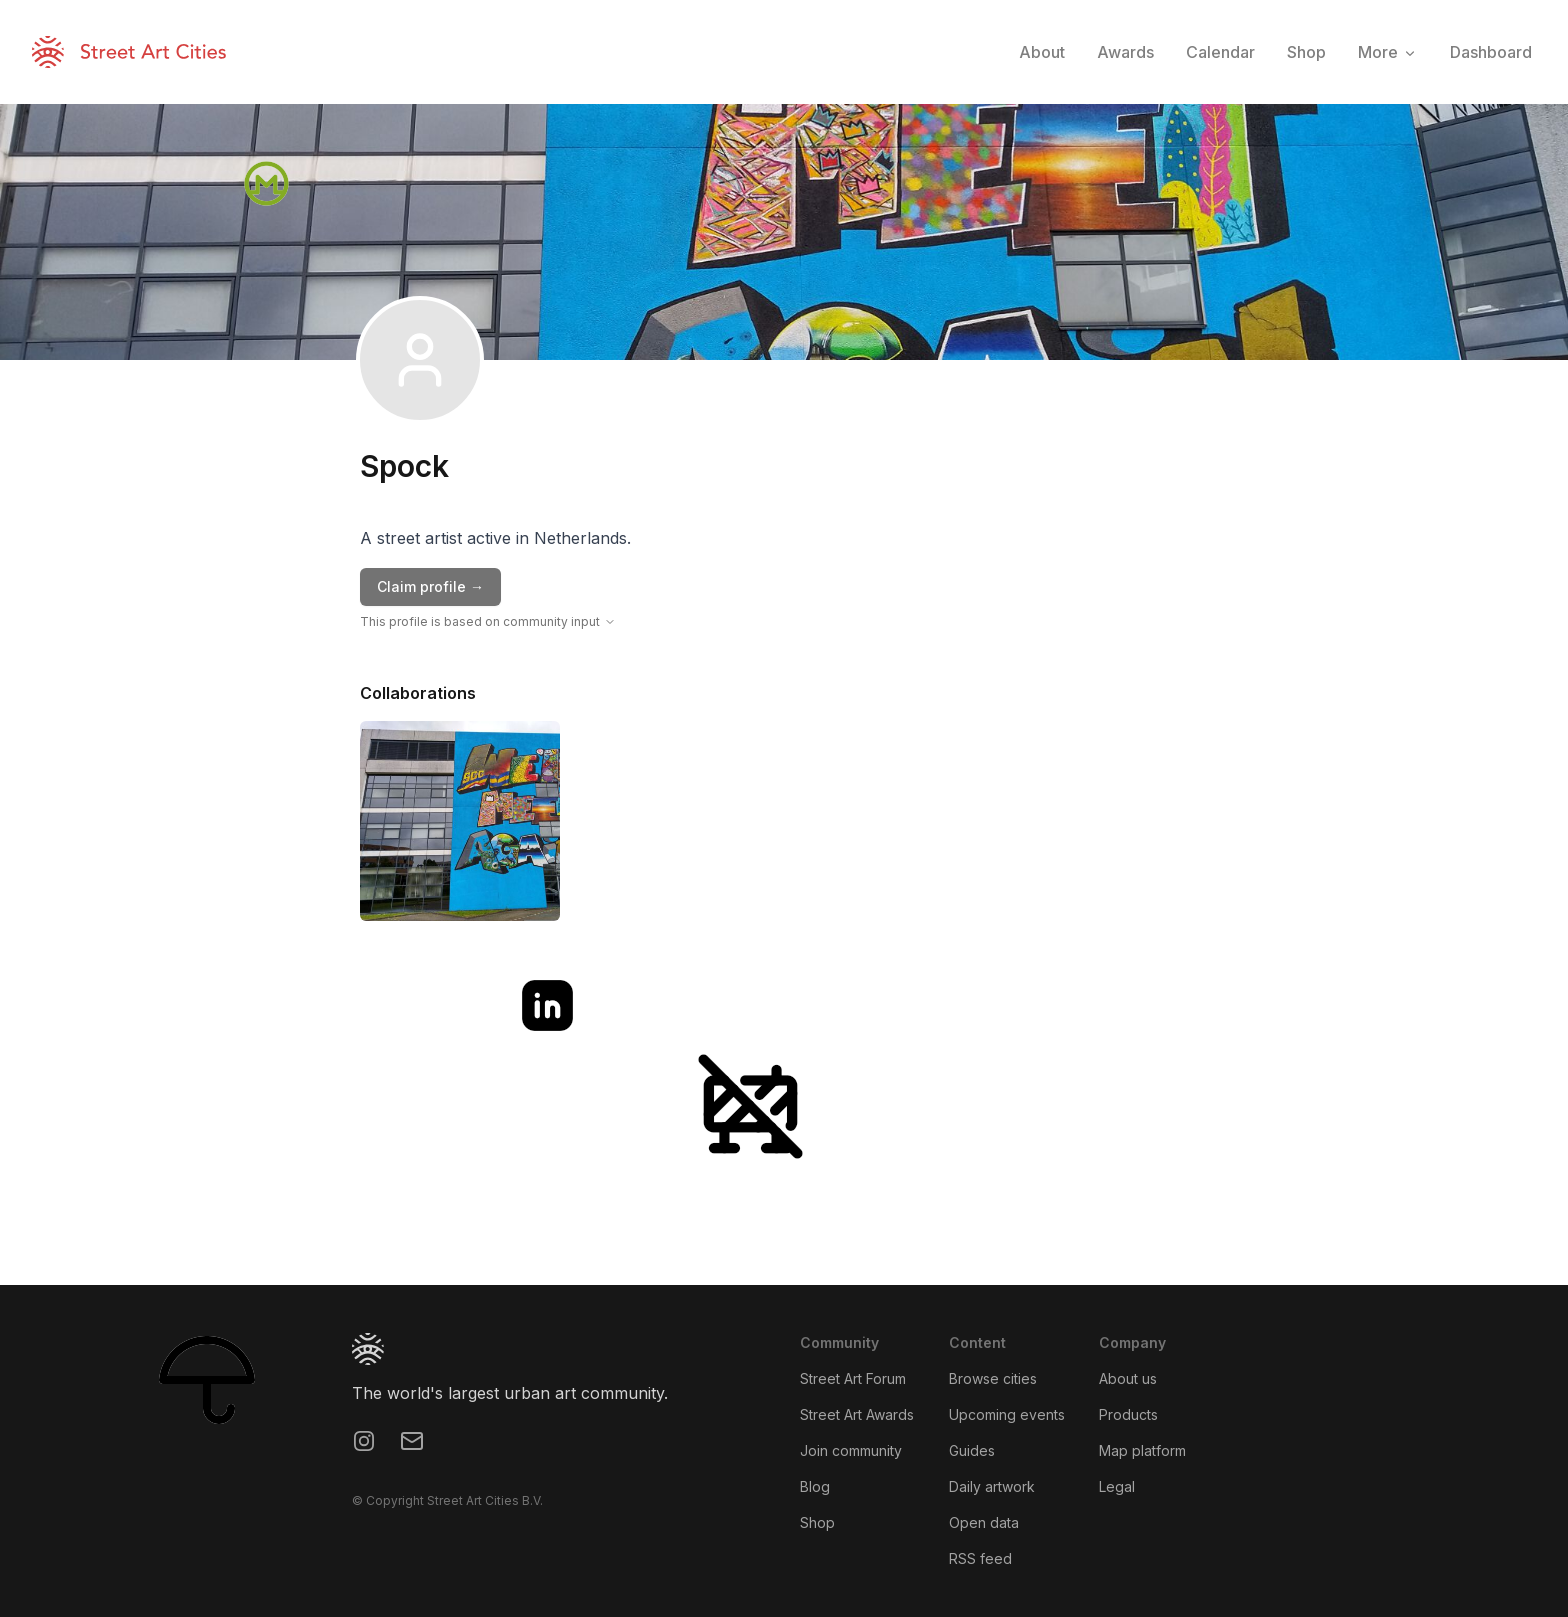 This screenshot has width=1568, height=1617. What do you see at coordinates (750, 1106) in the screenshot?
I see `disable road barrier or construction zone` at bounding box center [750, 1106].